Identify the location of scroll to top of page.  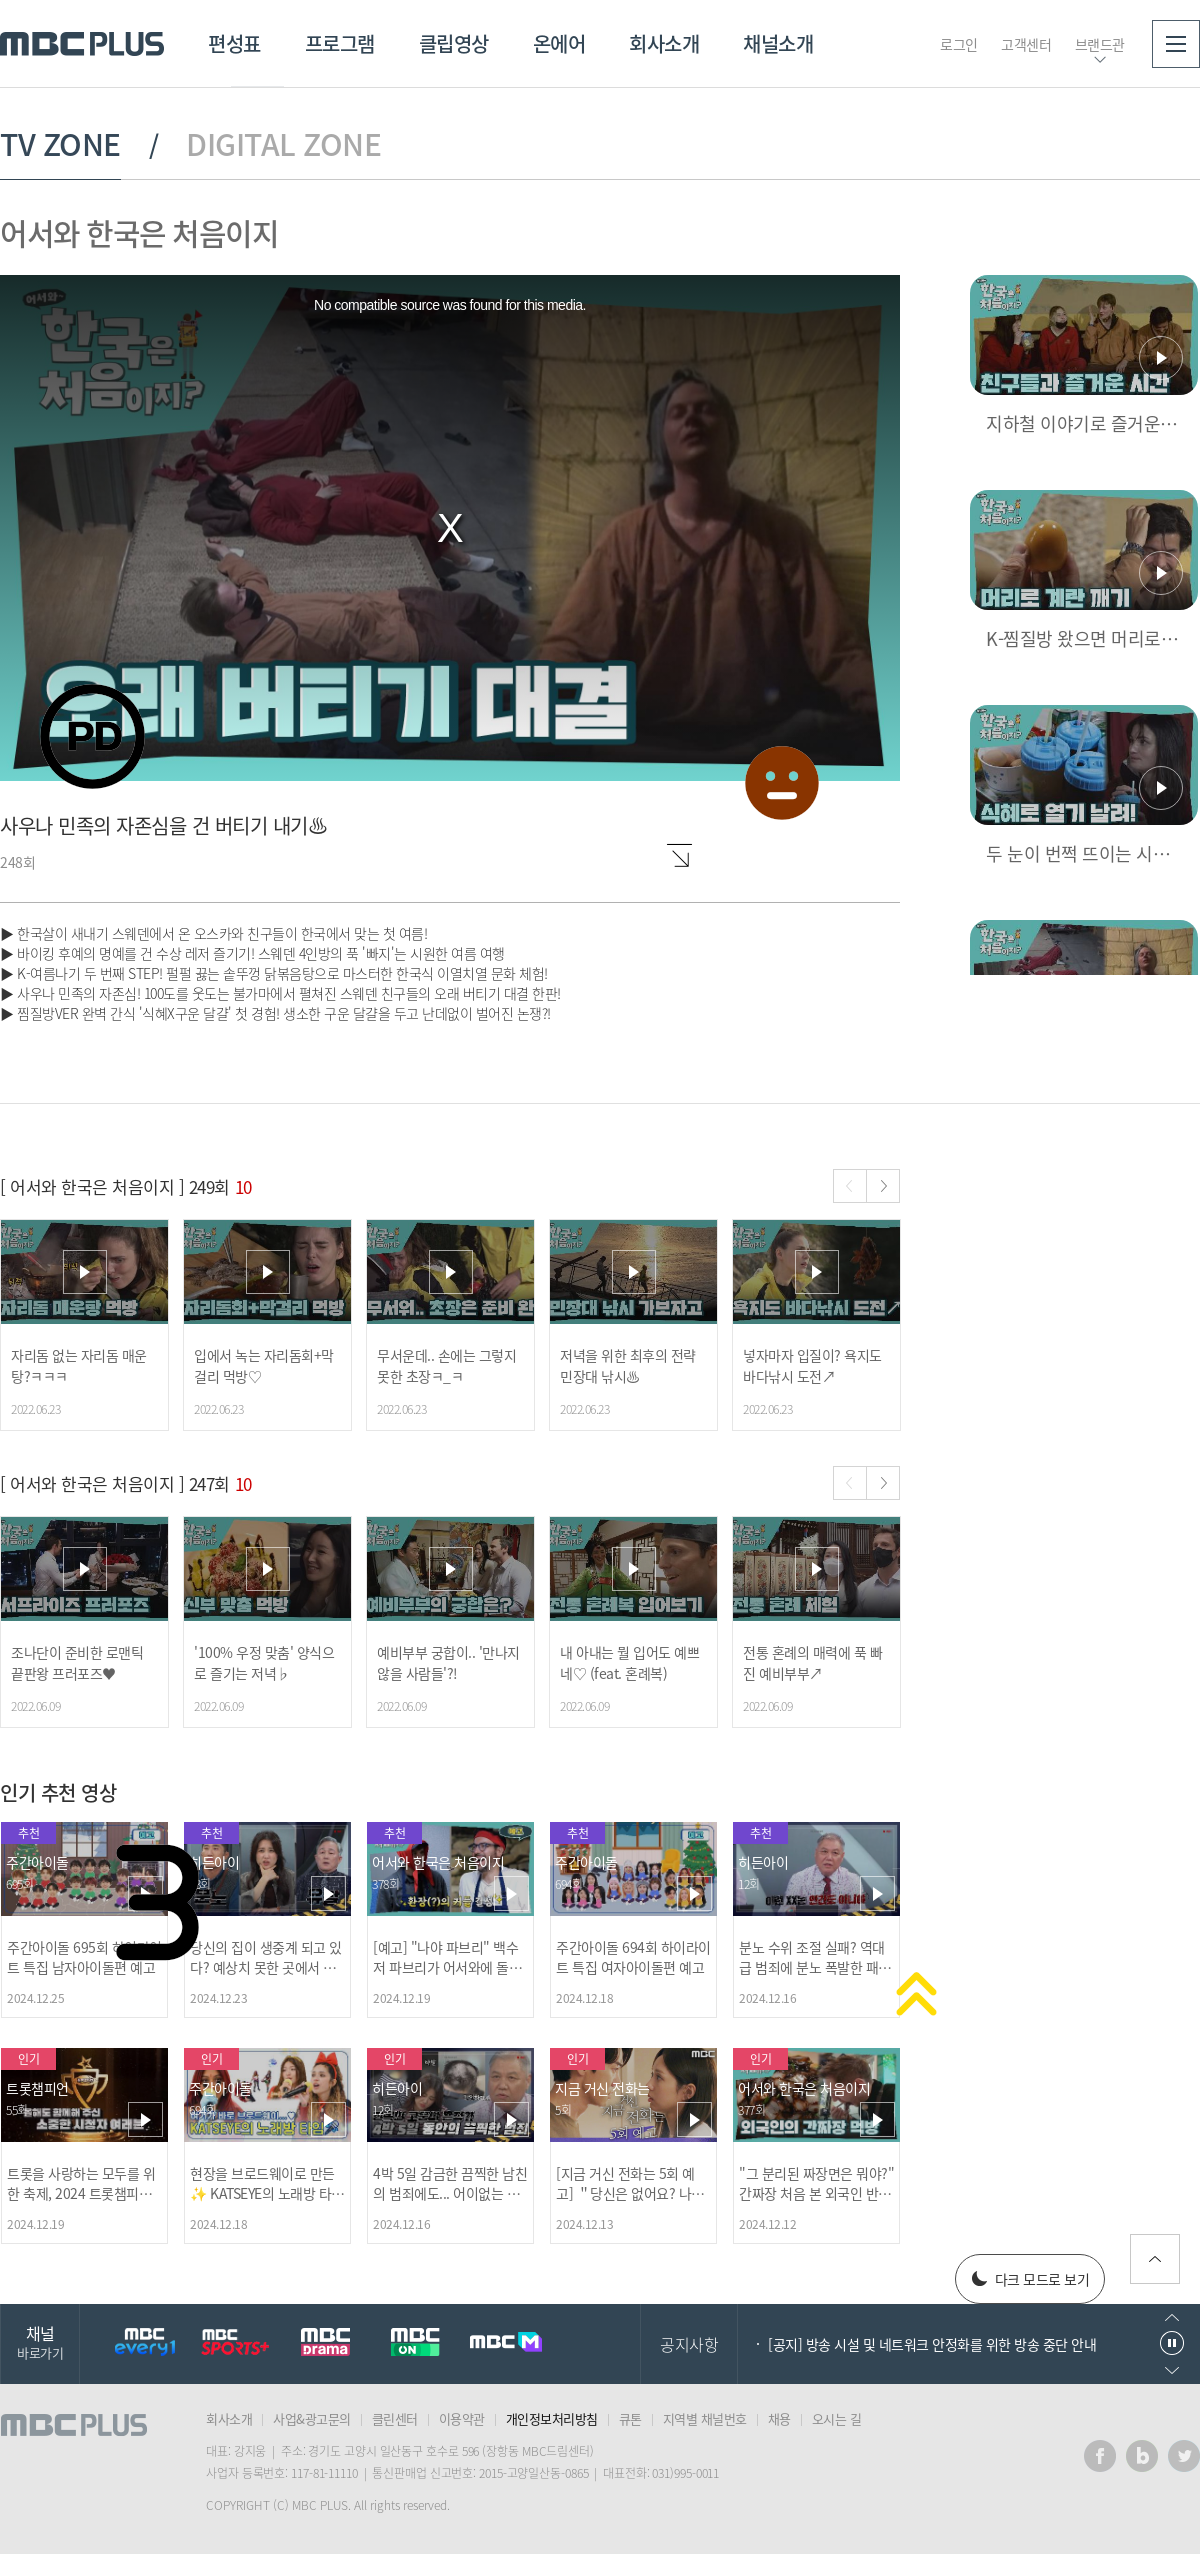
(916, 1995).